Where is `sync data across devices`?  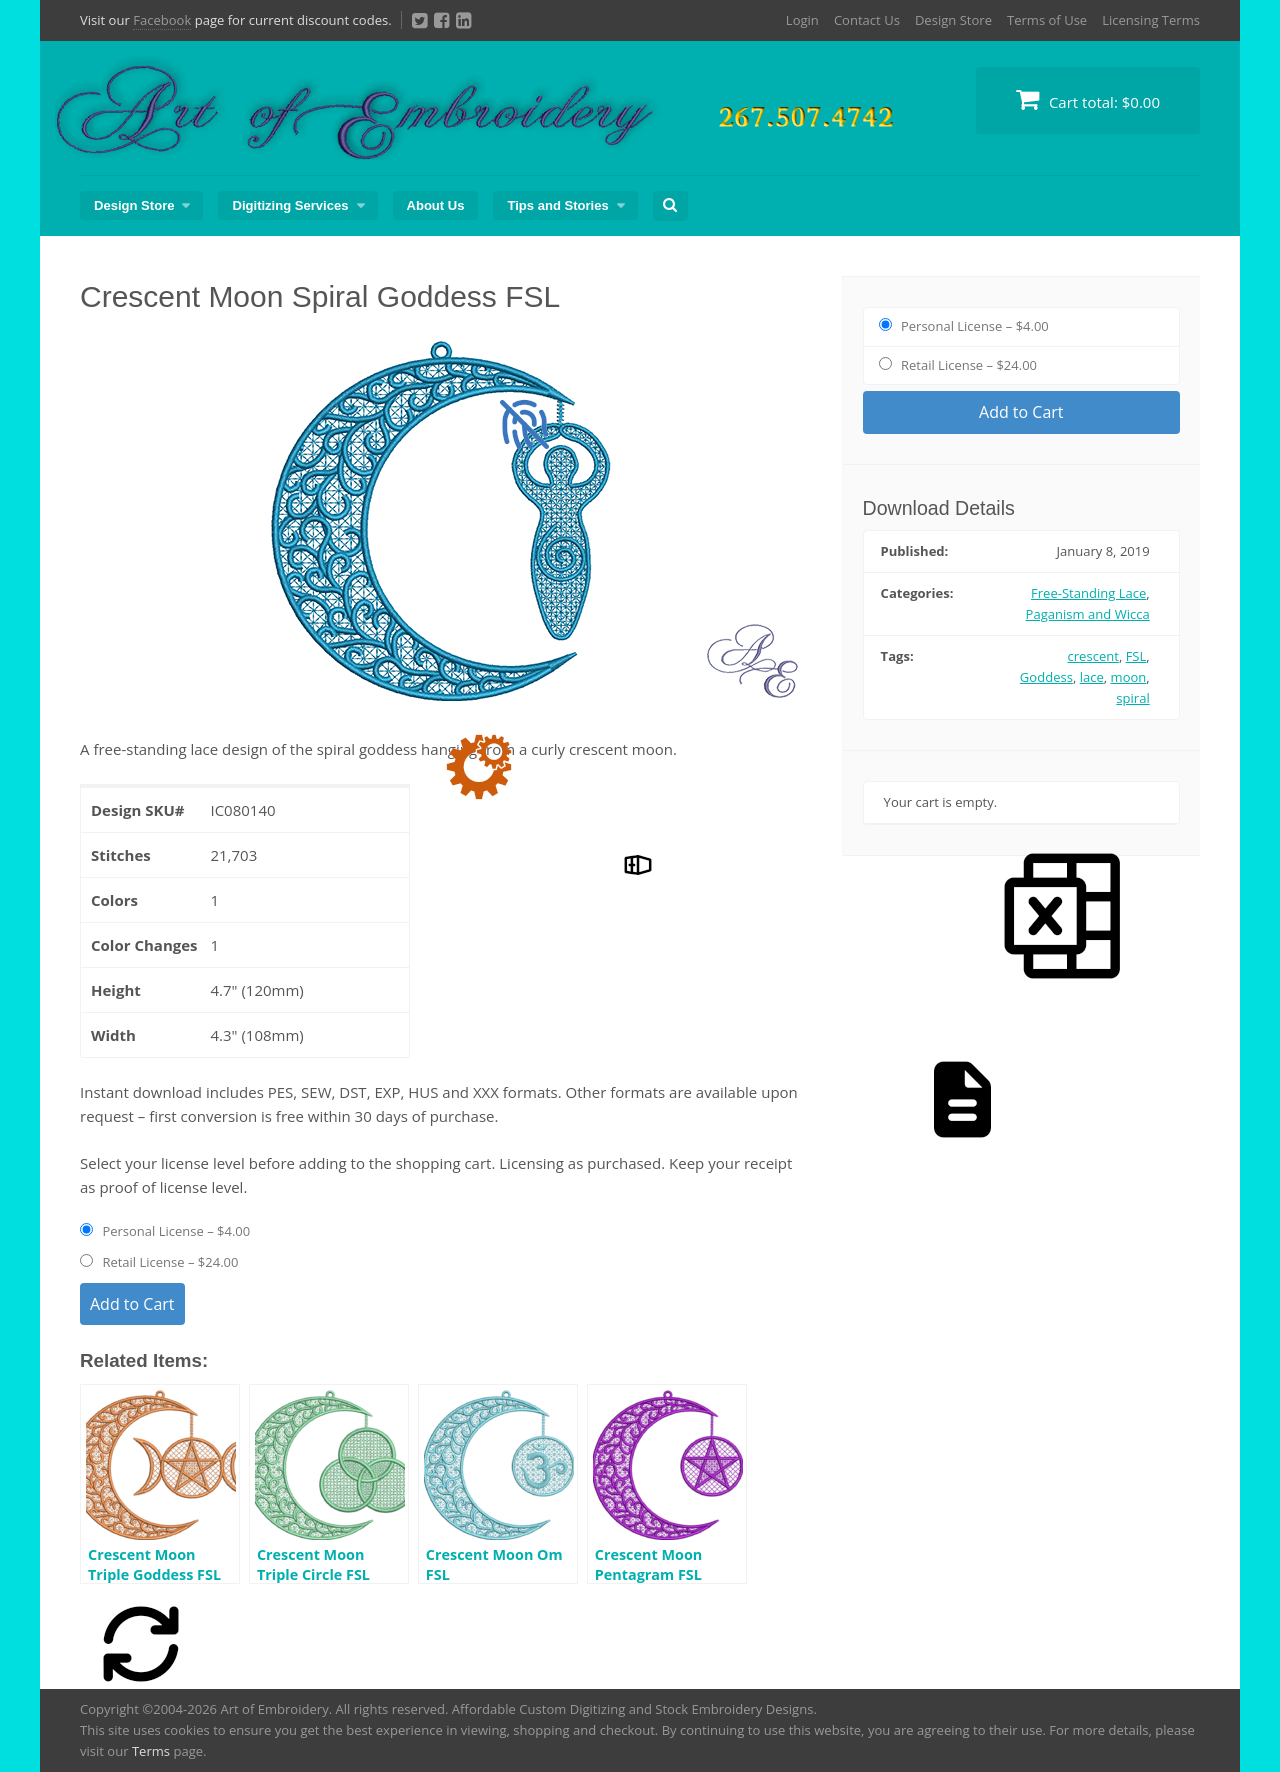 sync data across devices is located at coordinates (141, 1644).